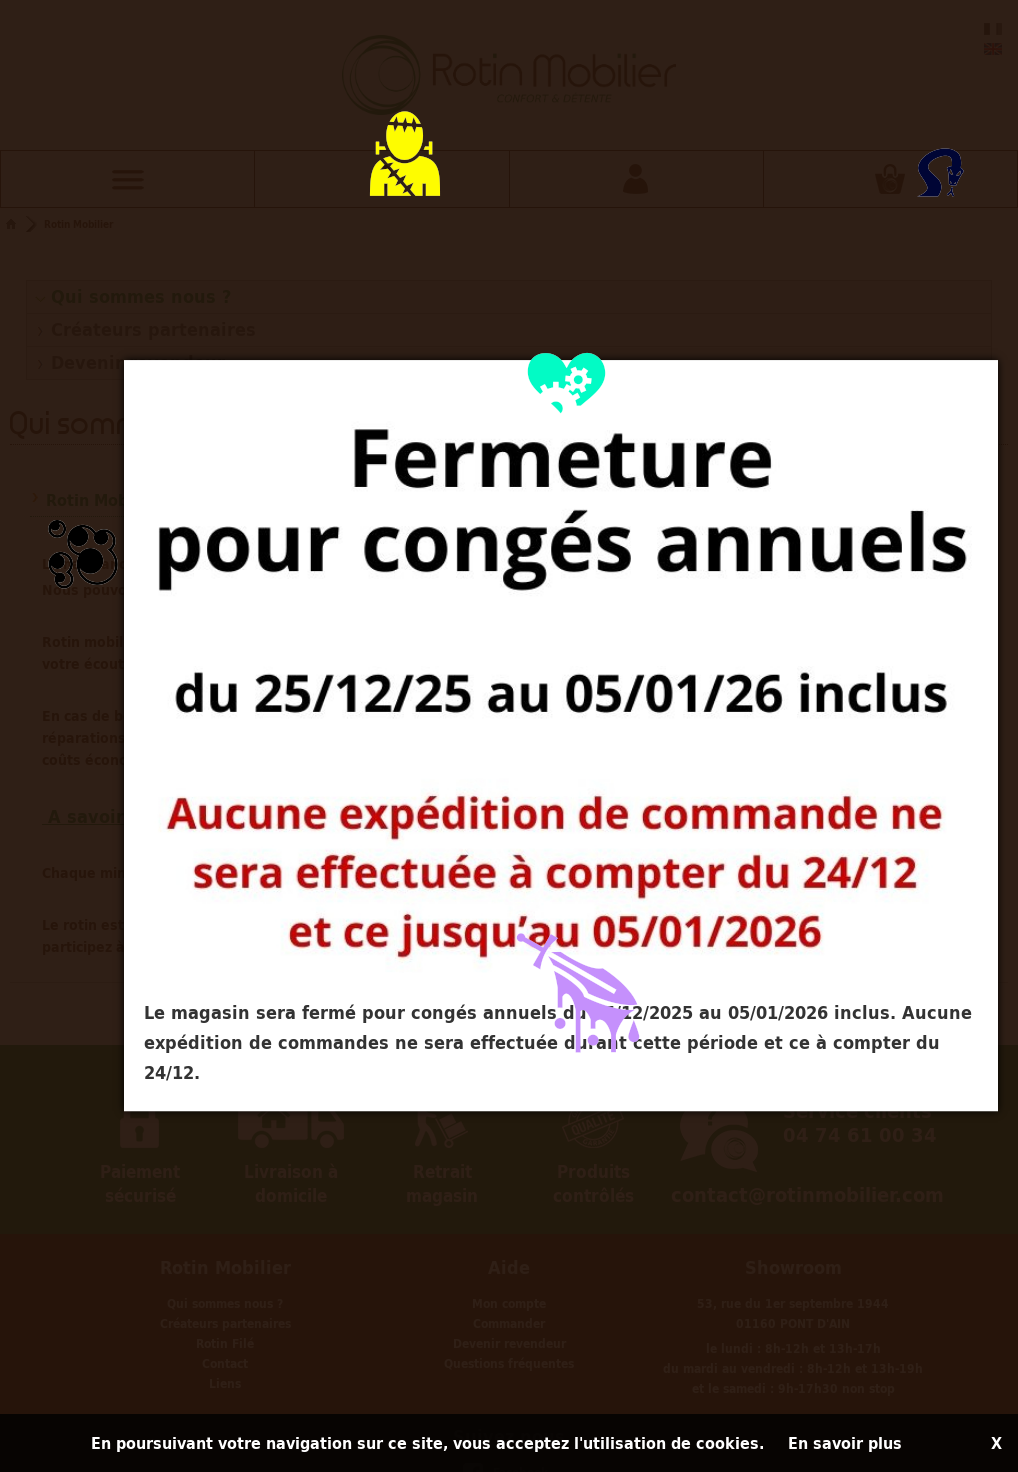 The width and height of the screenshot is (1018, 1472). What do you see at coordinates (405, 154) in the screenshot?
I see `select frankenstein character or monster avatar` at bounding box center [405, 154].